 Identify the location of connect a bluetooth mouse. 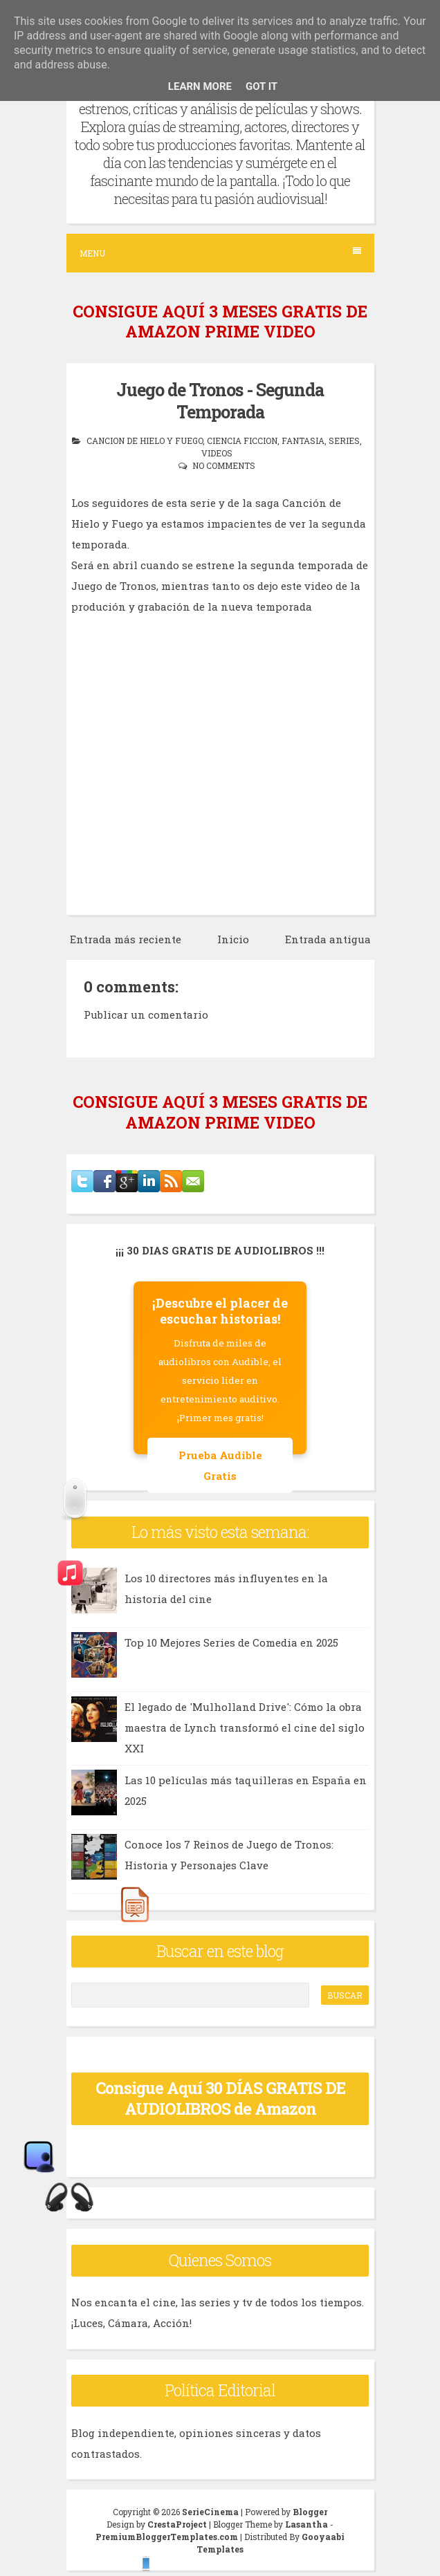
(75, 1499).